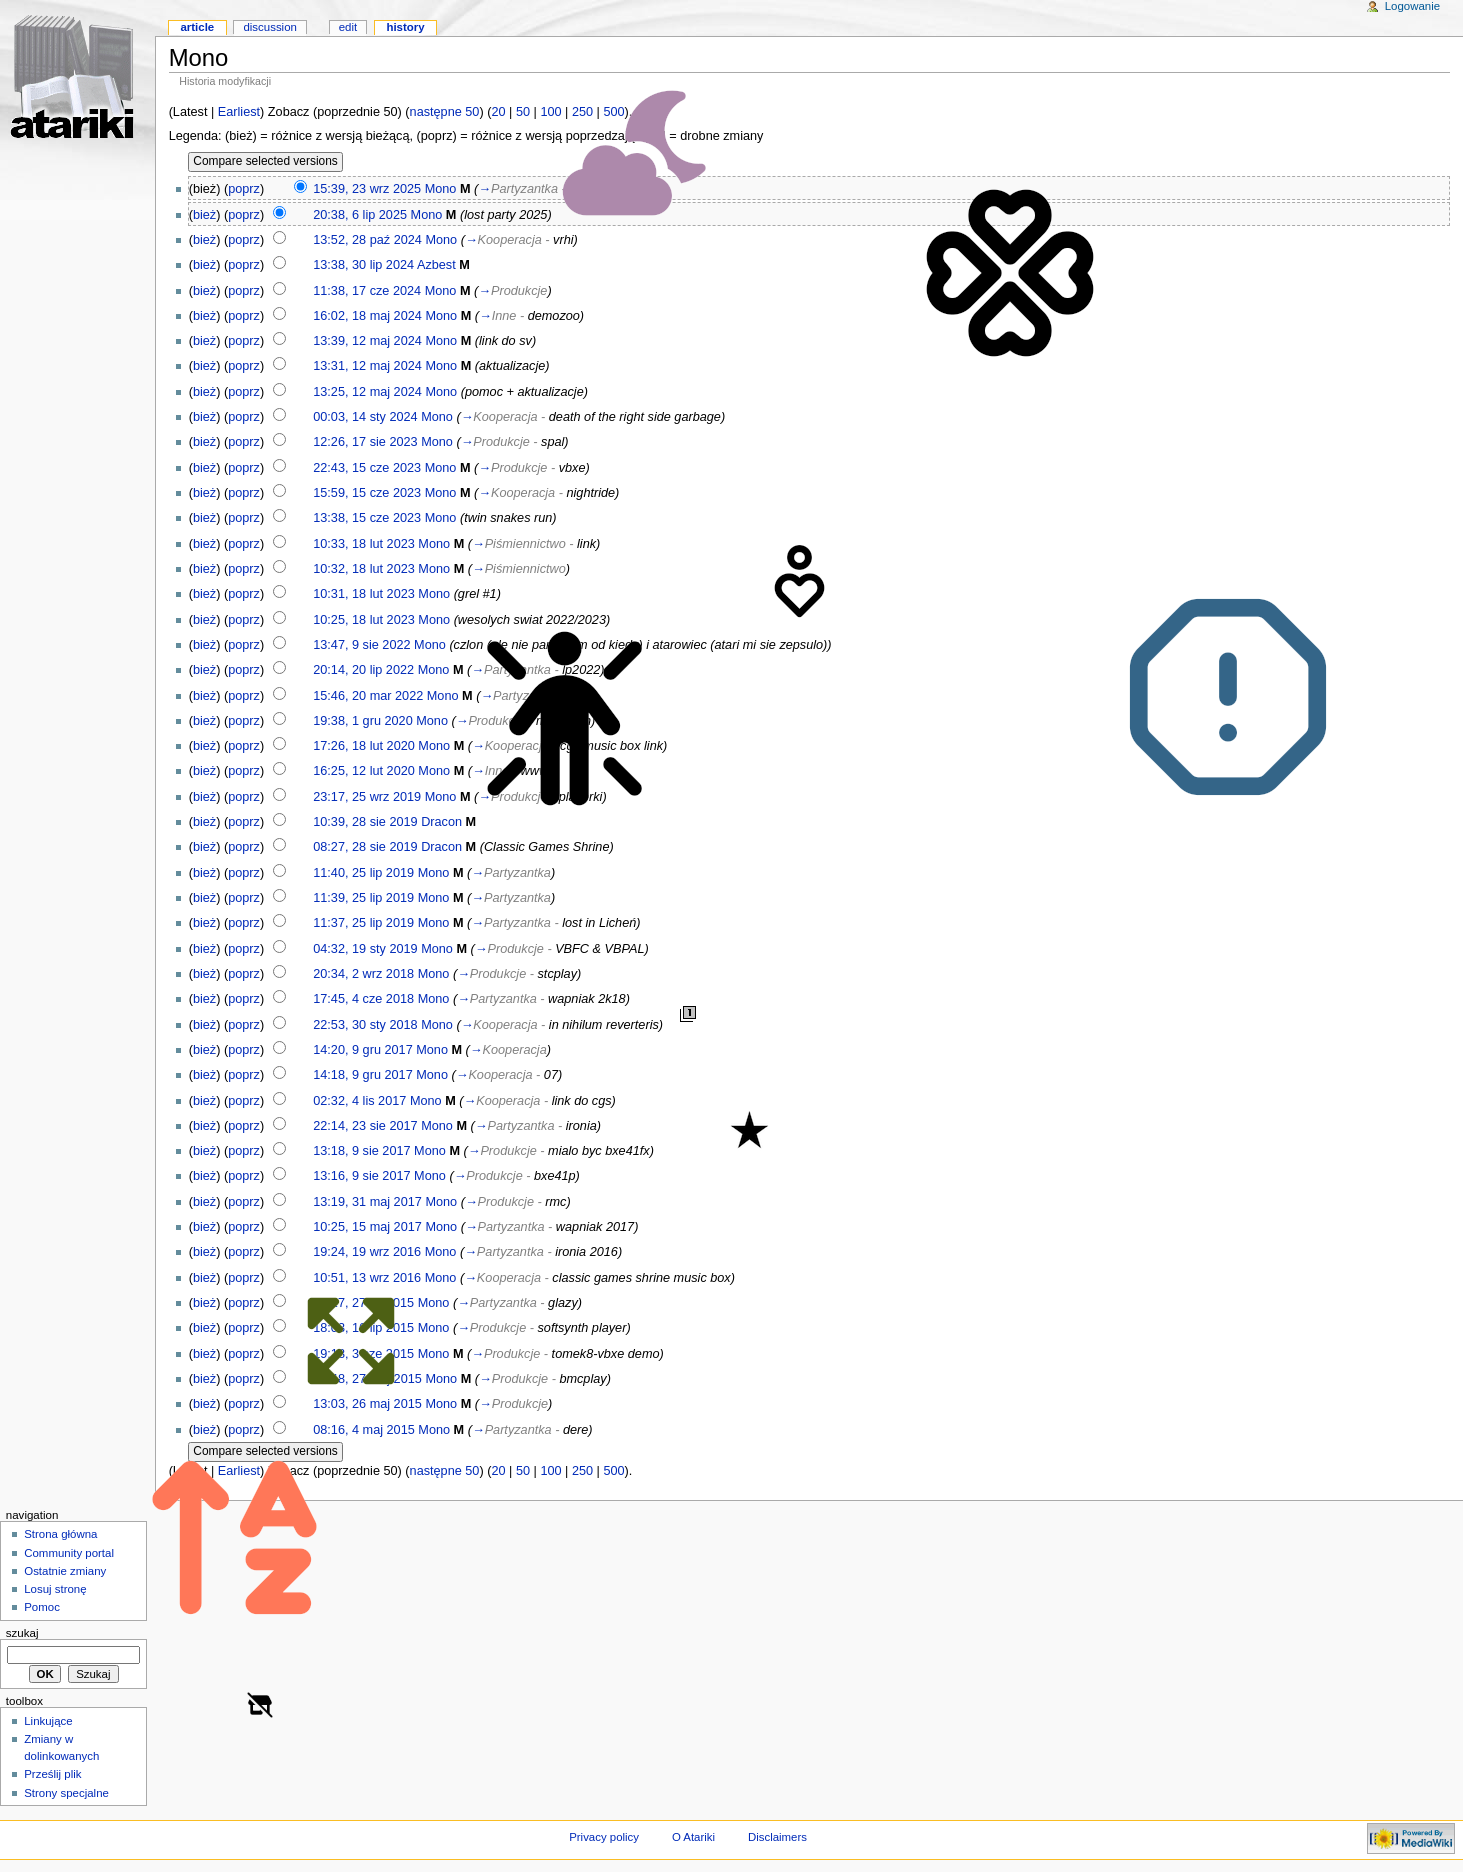 This screenshot has height=1872, width=1463. What do you see at coordinates (1228, 697) in the screenshot?
I see `indicates a critical warning or error state` at bounding box center [1228, 697].